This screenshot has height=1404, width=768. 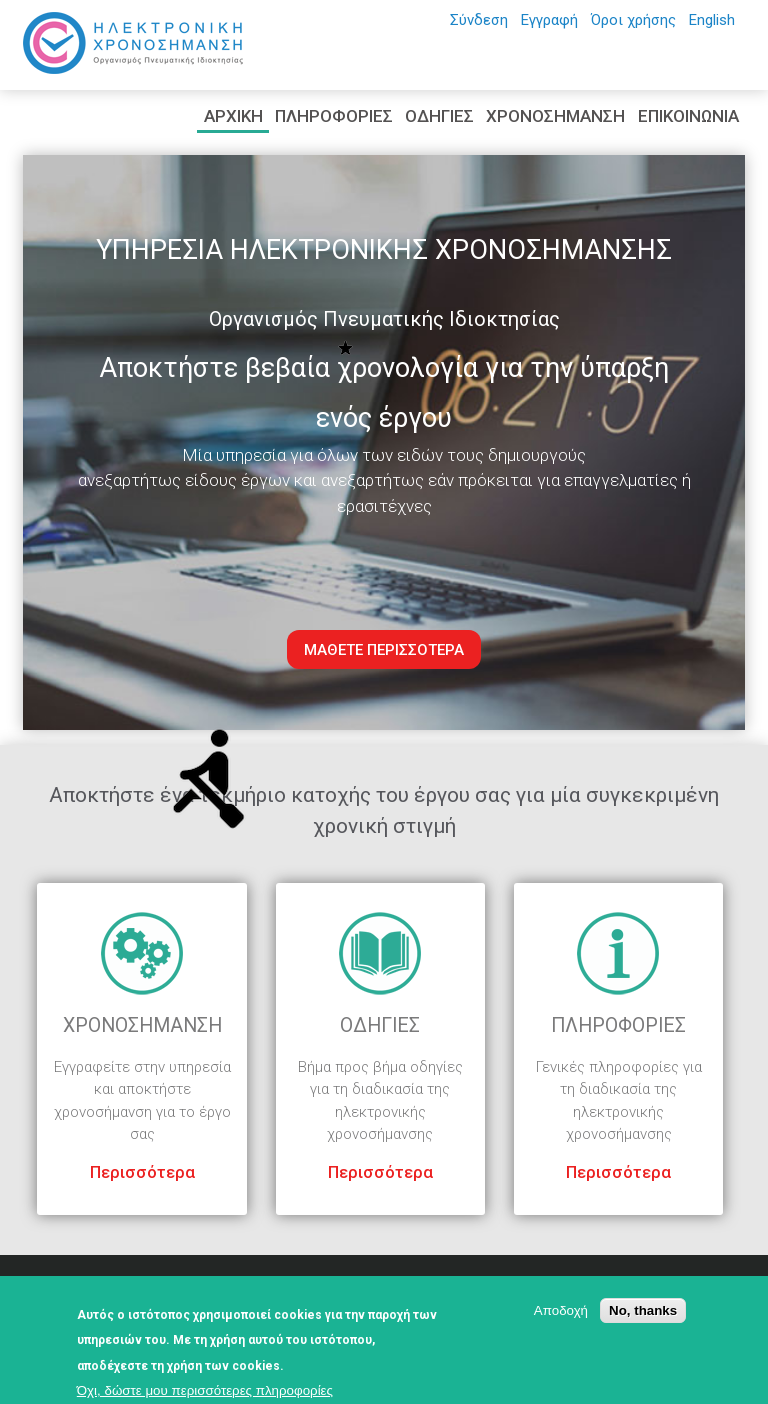 What do you see at coordinates (206, 777) in the screenshot?
I see `access rowing or kayaking activities` at bounding box center [206, 777].